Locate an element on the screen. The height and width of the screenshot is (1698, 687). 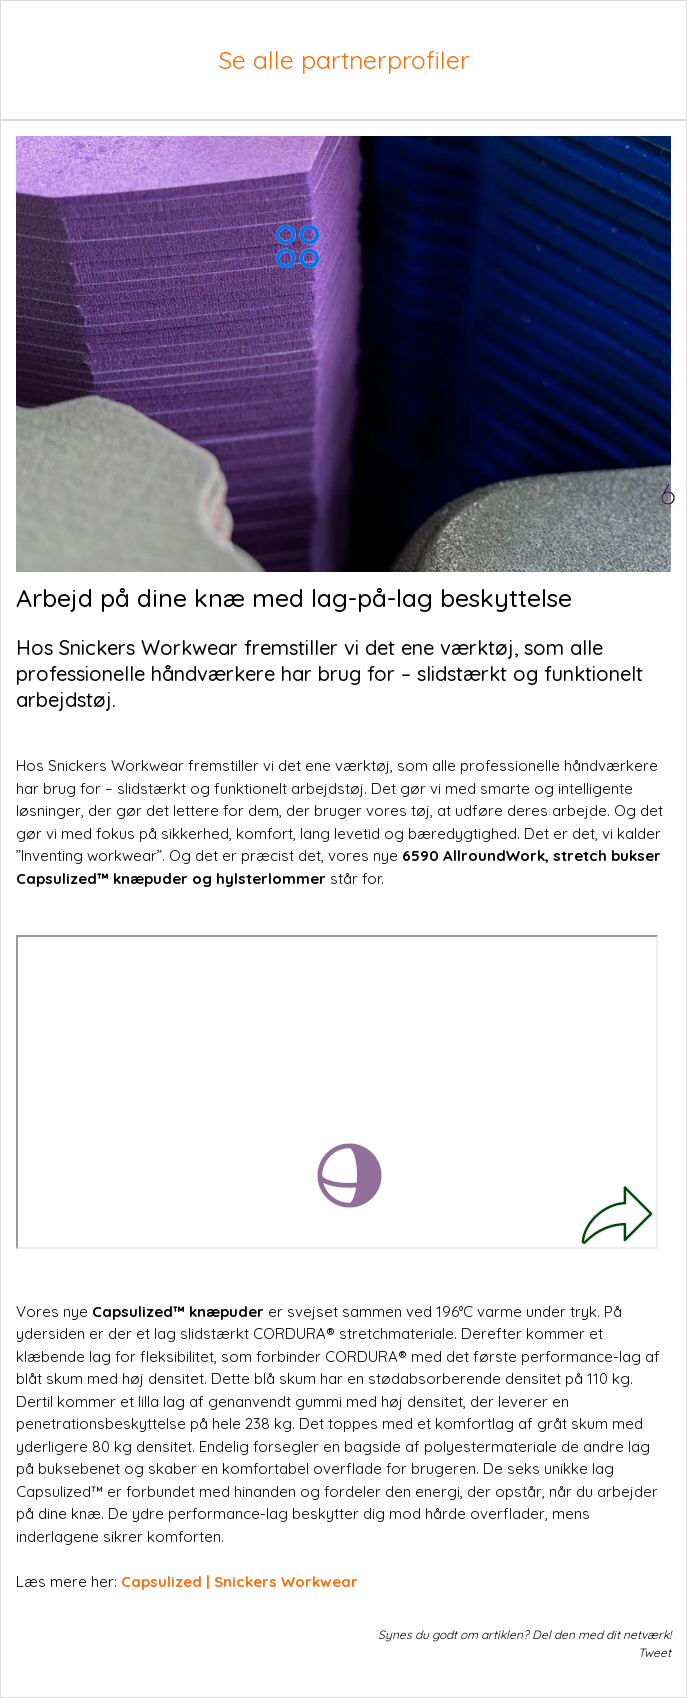
indicates a 3D or globe-related feature is located at coordinates (349, 1175).